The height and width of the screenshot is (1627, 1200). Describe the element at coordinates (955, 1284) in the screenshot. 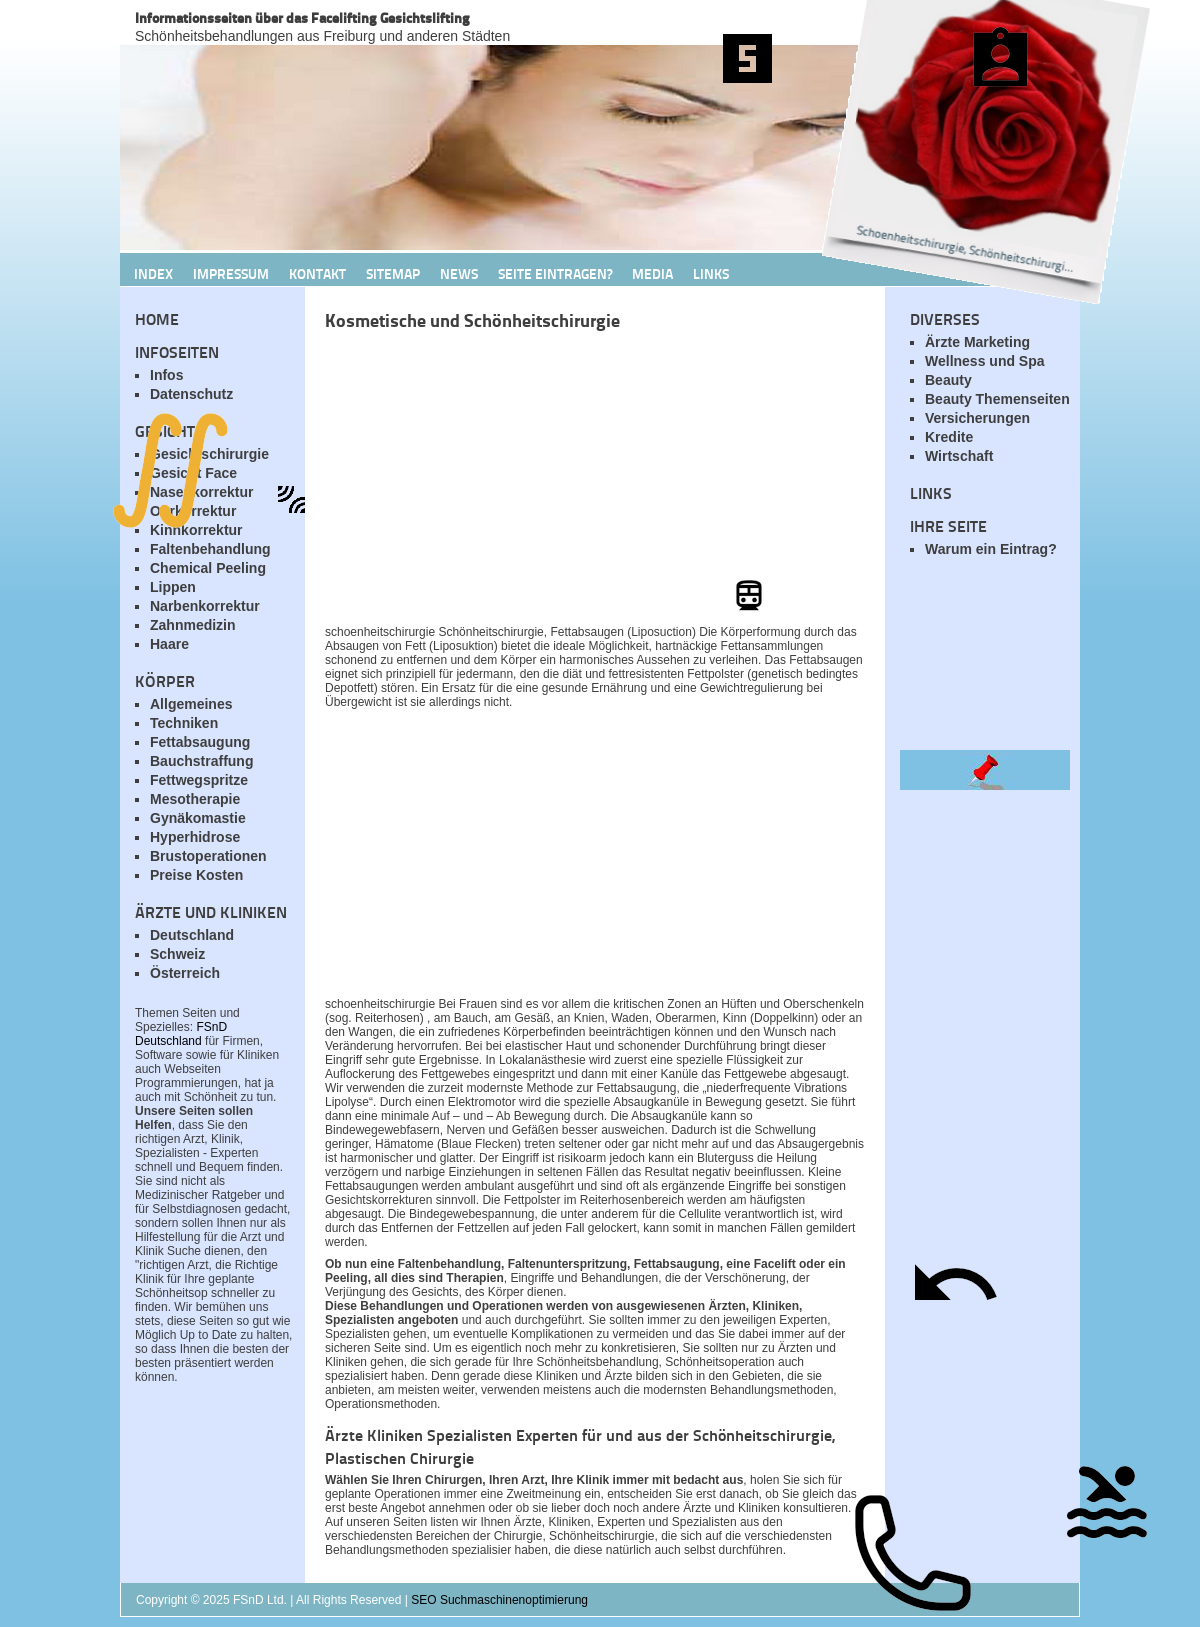

I see `undo the last action` at that location.